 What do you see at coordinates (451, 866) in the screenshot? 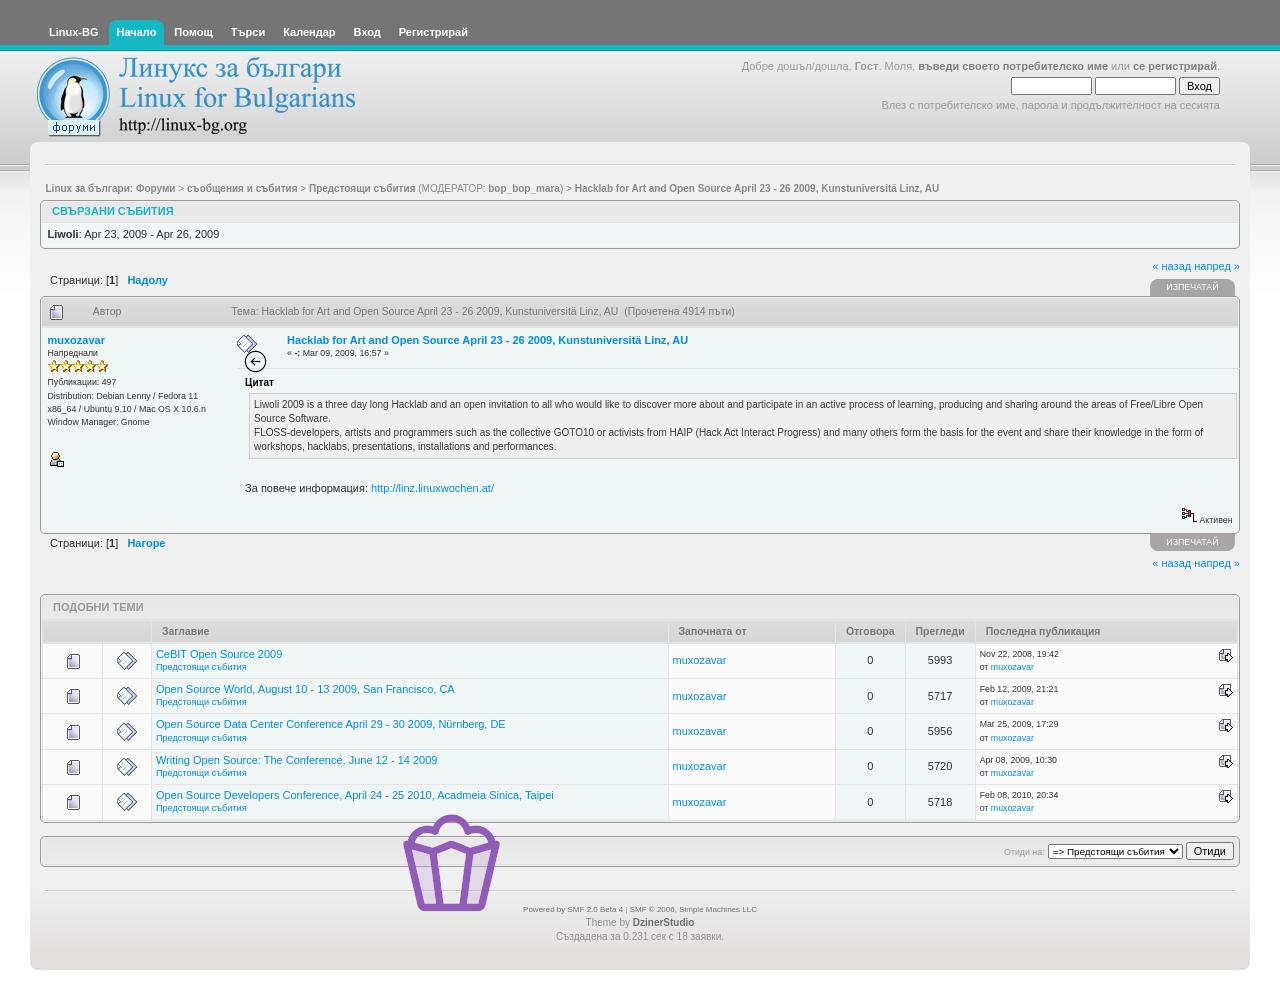
I see `access movies or entertainment section` at bounding box center [451, 866].